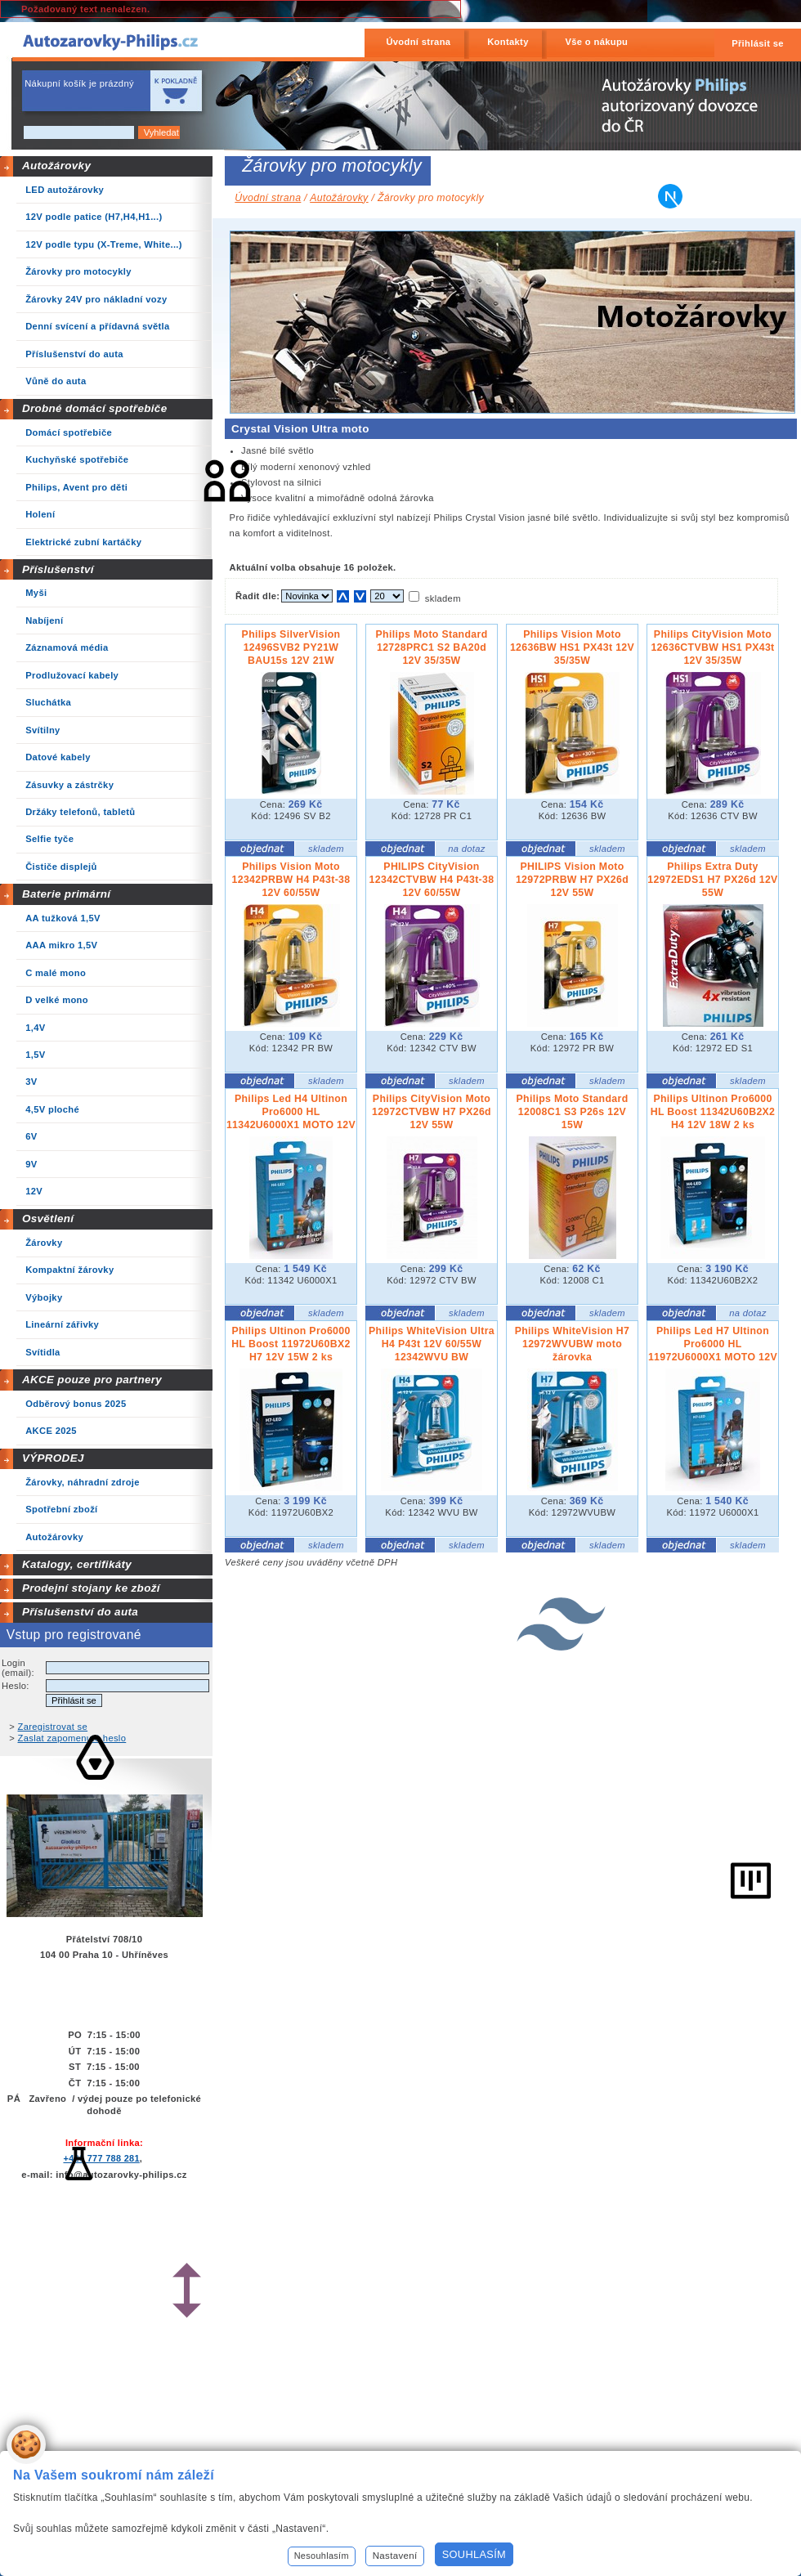 The width and height of the screenshot is (801, 2576). Describe the element at coordinates (186, 2290) in the screenshot. I see `expand content vertically` at that location.